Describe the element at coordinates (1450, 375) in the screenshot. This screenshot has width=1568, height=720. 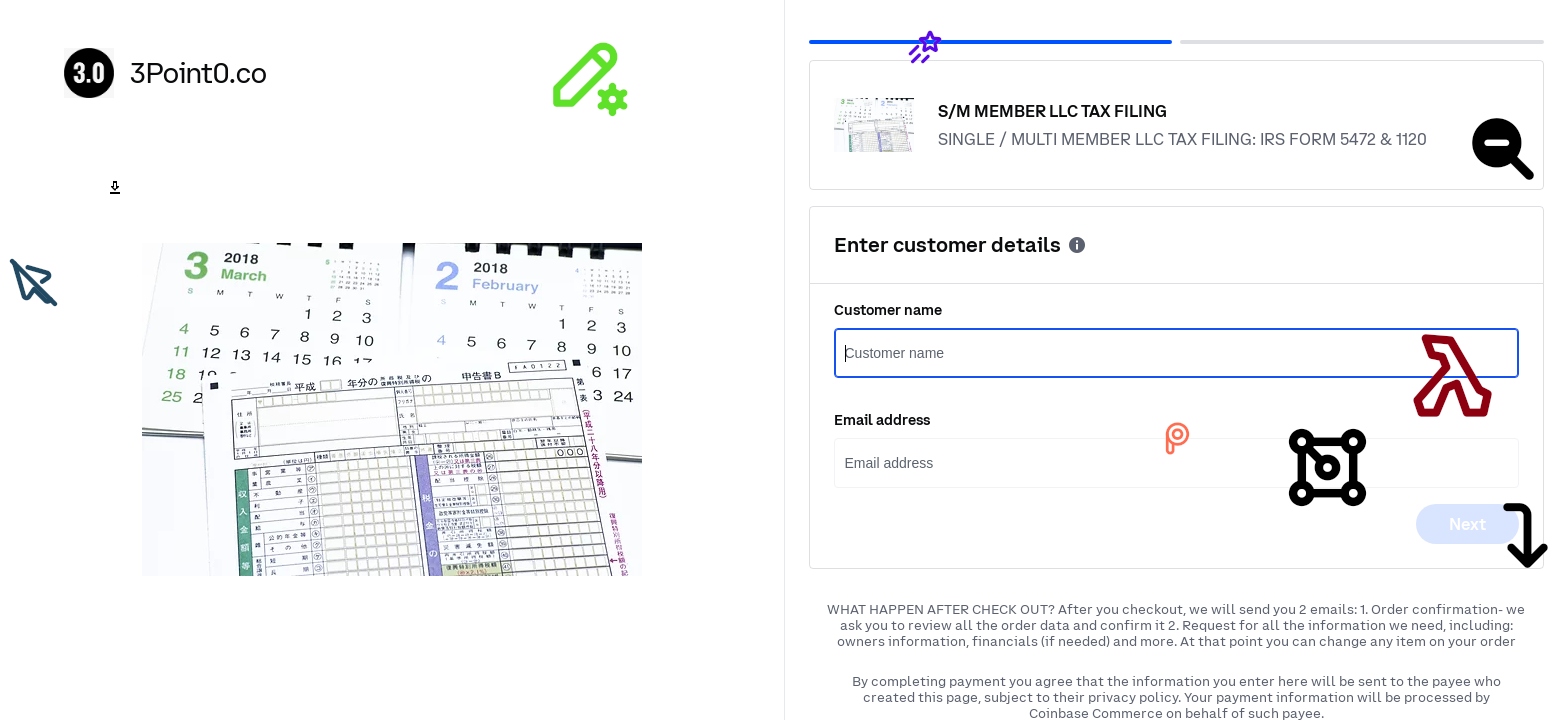
I see `open LINQPad application` at that location.